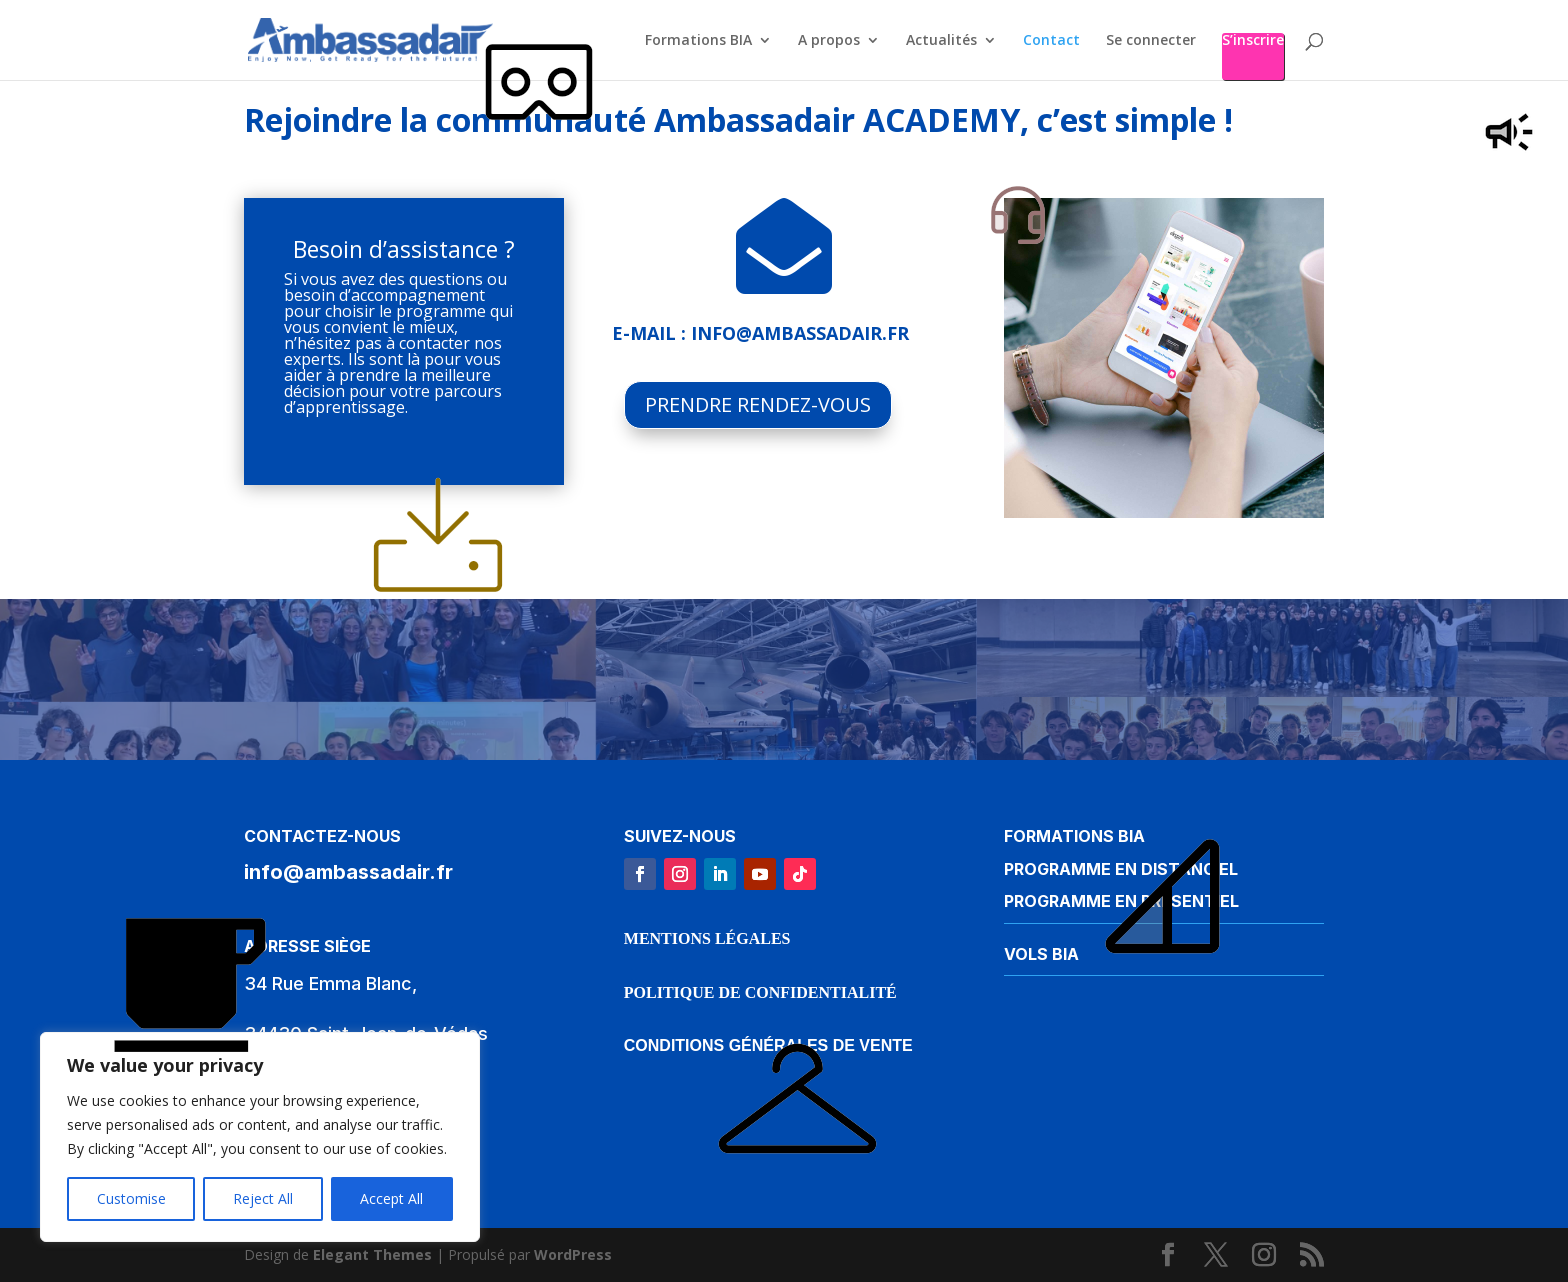 The width and height of the screenshot is (1568, 1282). I want to click on find nearby coffee shops or cafes, so click(190, 988).